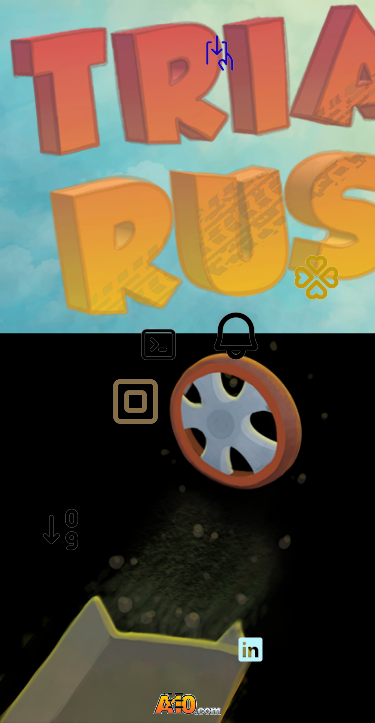  What do you see at coordinates (61, 529) in the screenshot?
I see `sort numbers in ascending order (0-9)` at bounding box center [61, 529].